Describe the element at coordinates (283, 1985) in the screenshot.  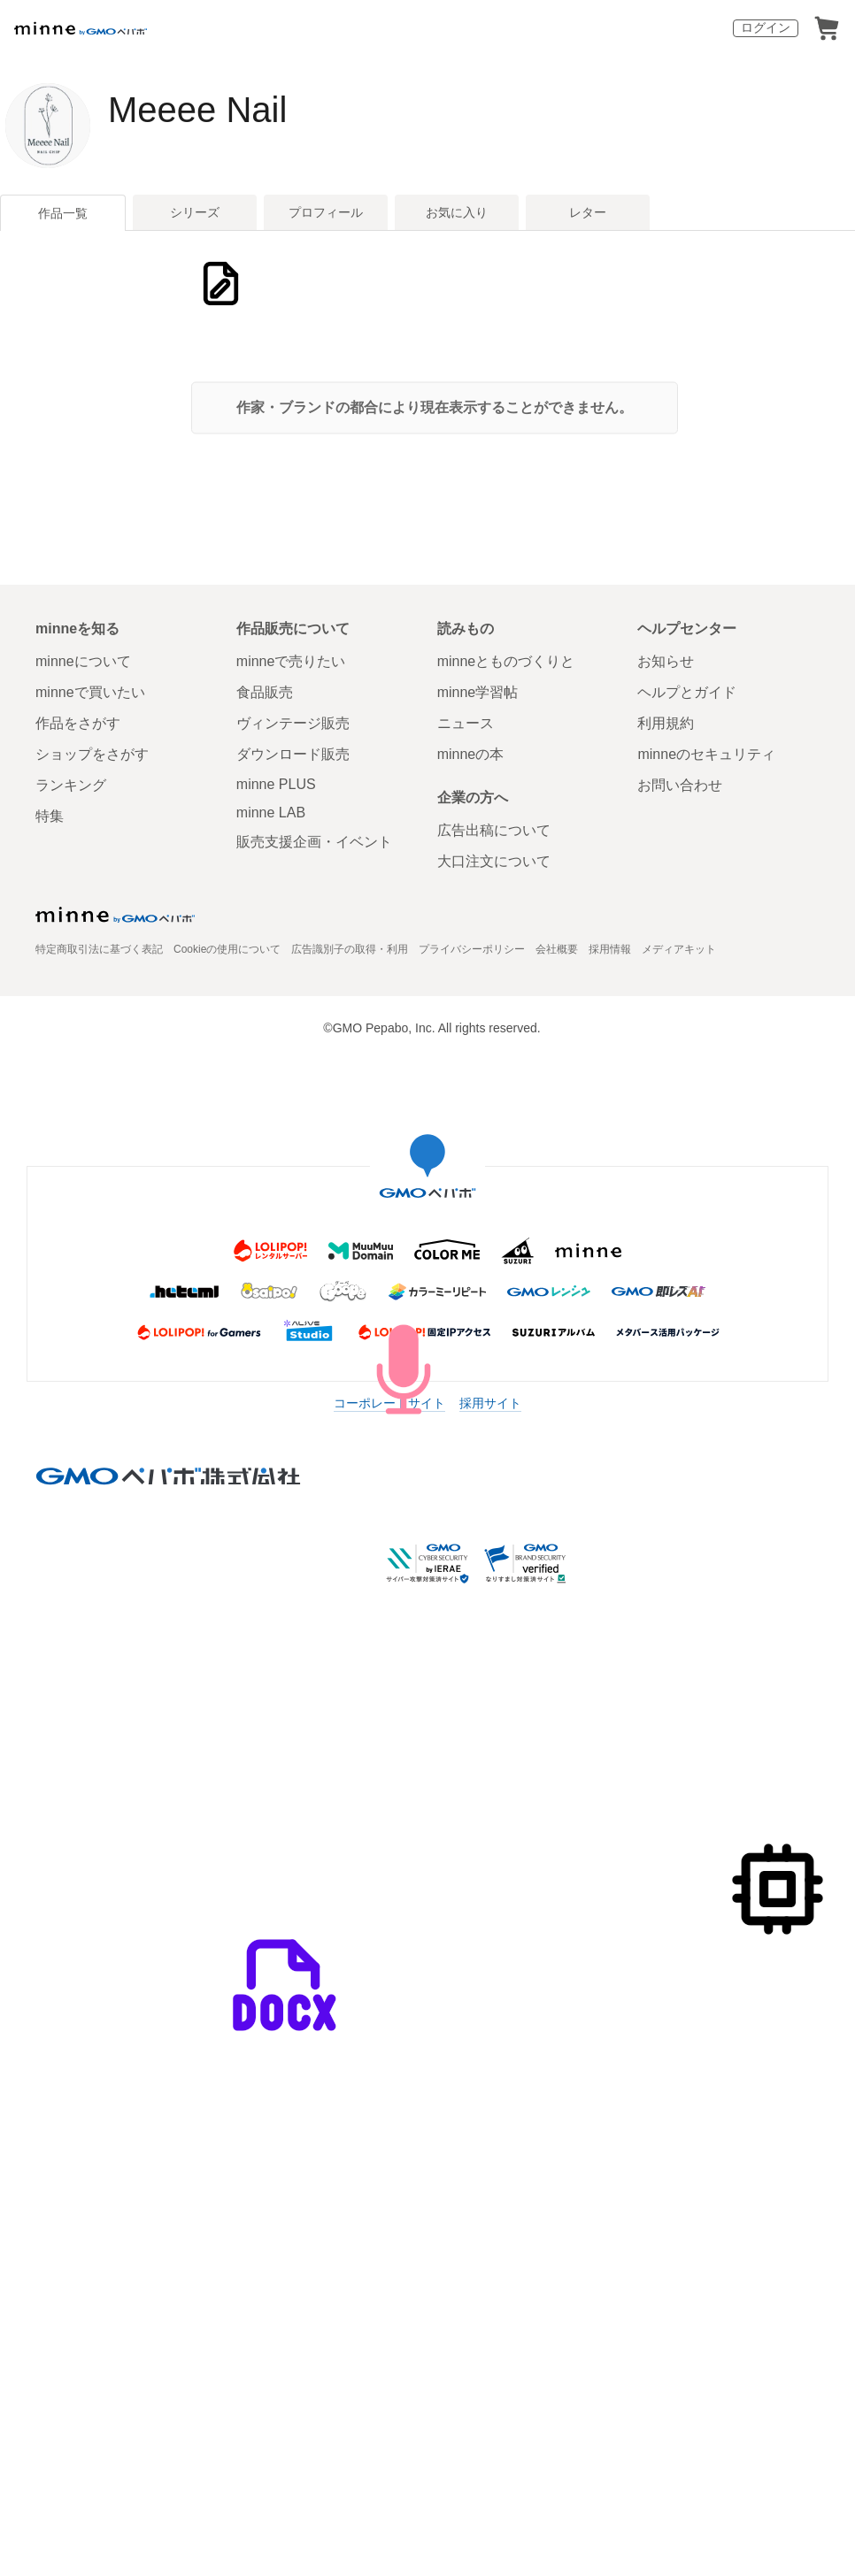
I see `indicates a Microsoft Word document file` at that location.